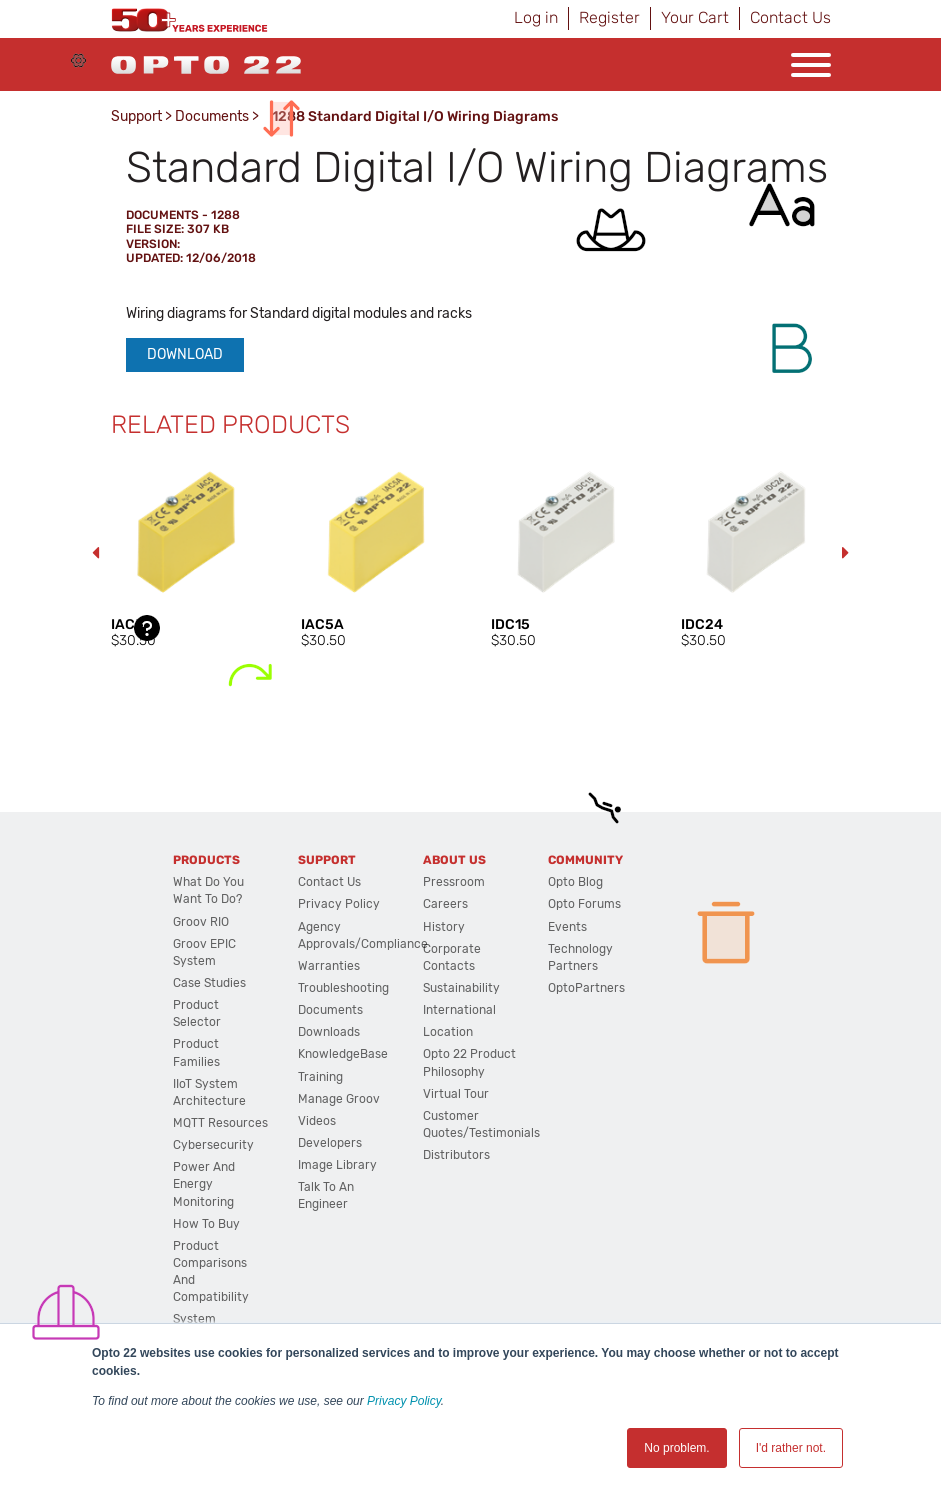 This screenshot has height=1494, width=941. What do you see at coordinates (611, 232) in the screenshot?
I see `select western or country theme` at bounding box center [611, 232].